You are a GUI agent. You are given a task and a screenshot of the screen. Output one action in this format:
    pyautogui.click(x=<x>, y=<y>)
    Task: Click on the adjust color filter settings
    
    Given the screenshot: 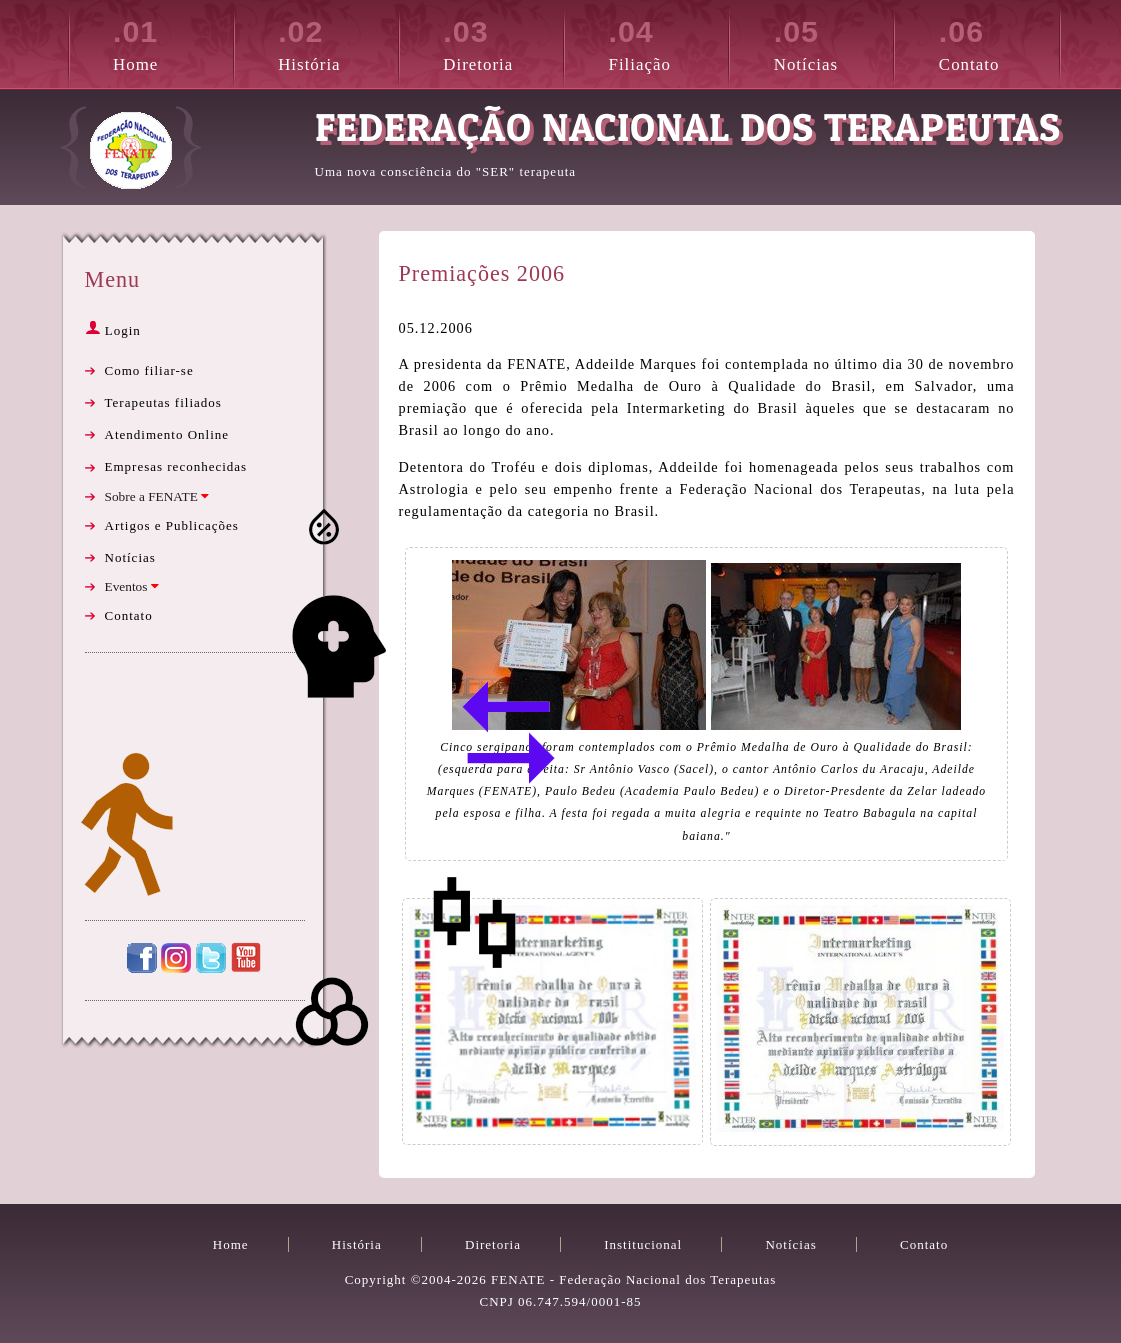 What is the action you would take?
    pyautogui.click(x=332, y=1016)
    